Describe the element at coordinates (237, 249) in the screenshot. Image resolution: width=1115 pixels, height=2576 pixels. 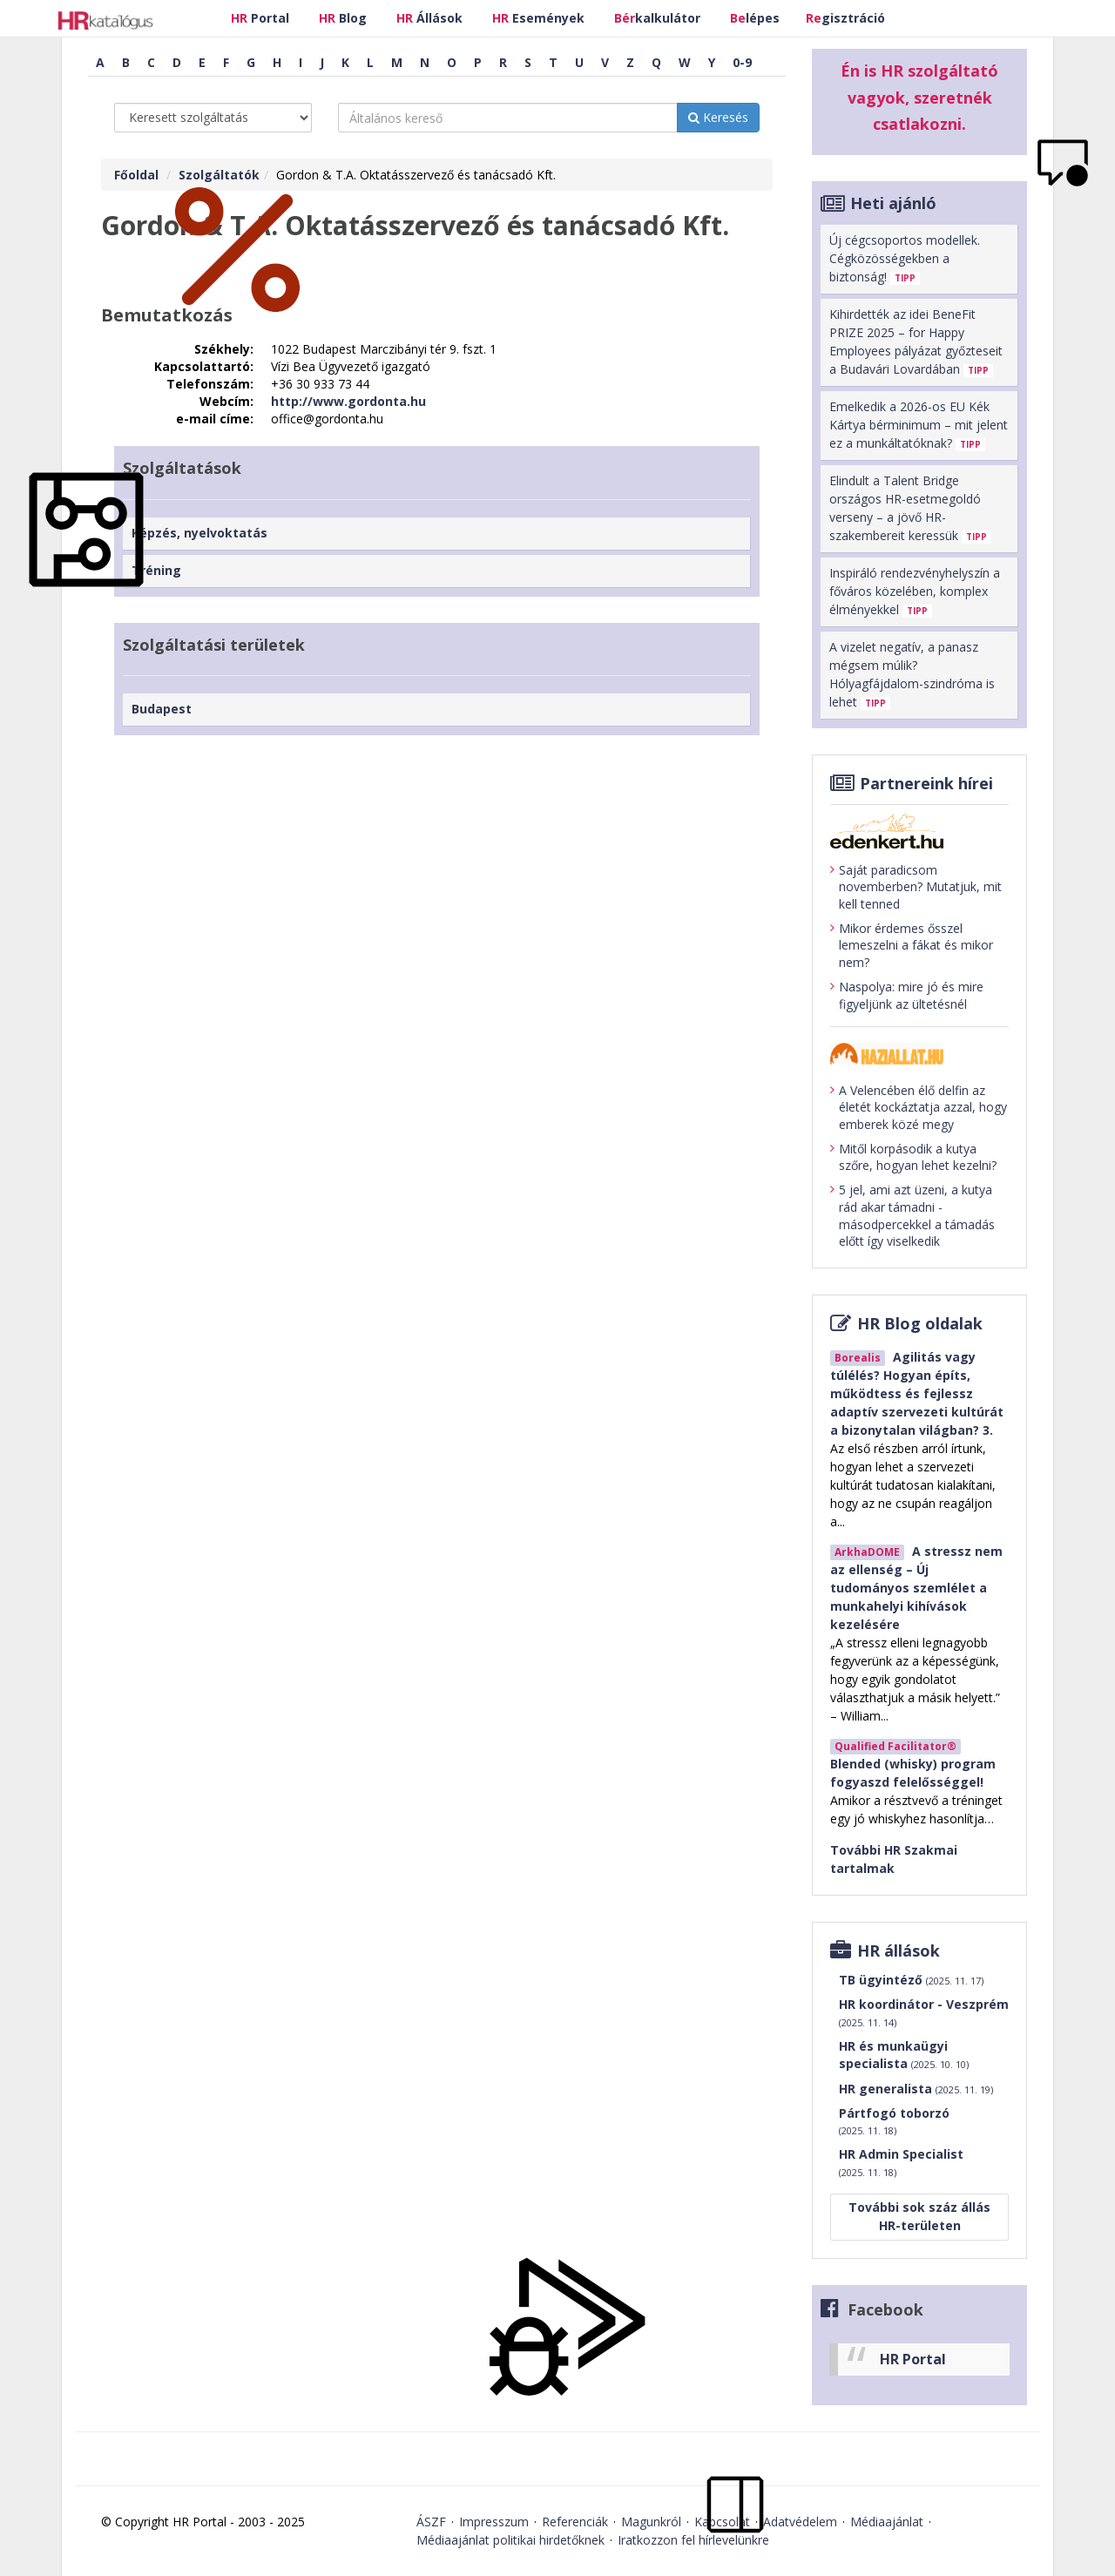
I see `view discount or promotional offer` at that location.